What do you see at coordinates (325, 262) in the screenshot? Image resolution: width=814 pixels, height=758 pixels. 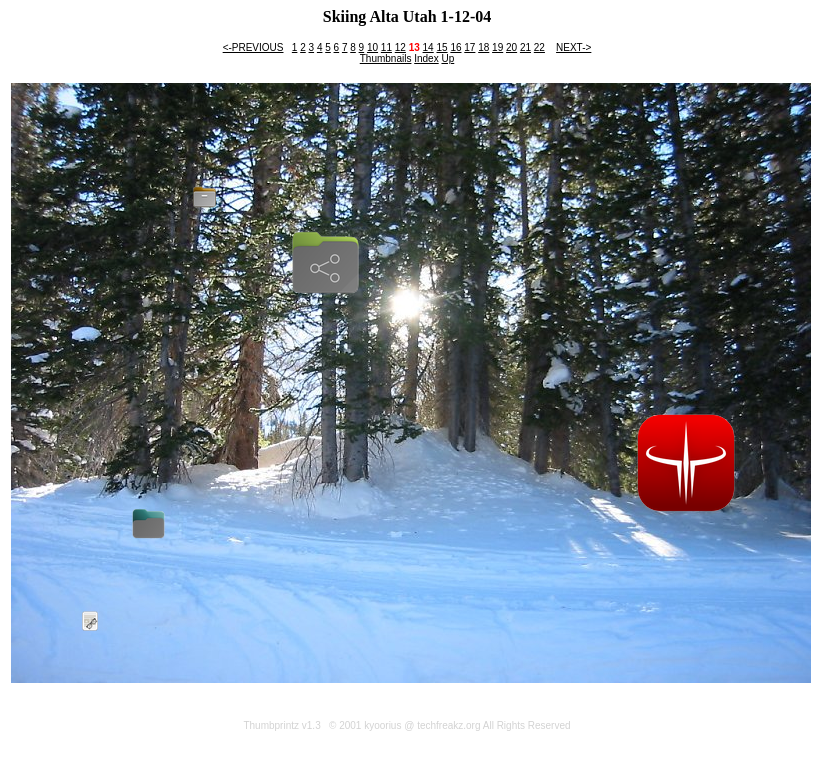 I see `open your public shared folder` at bounding box center [325, 262].